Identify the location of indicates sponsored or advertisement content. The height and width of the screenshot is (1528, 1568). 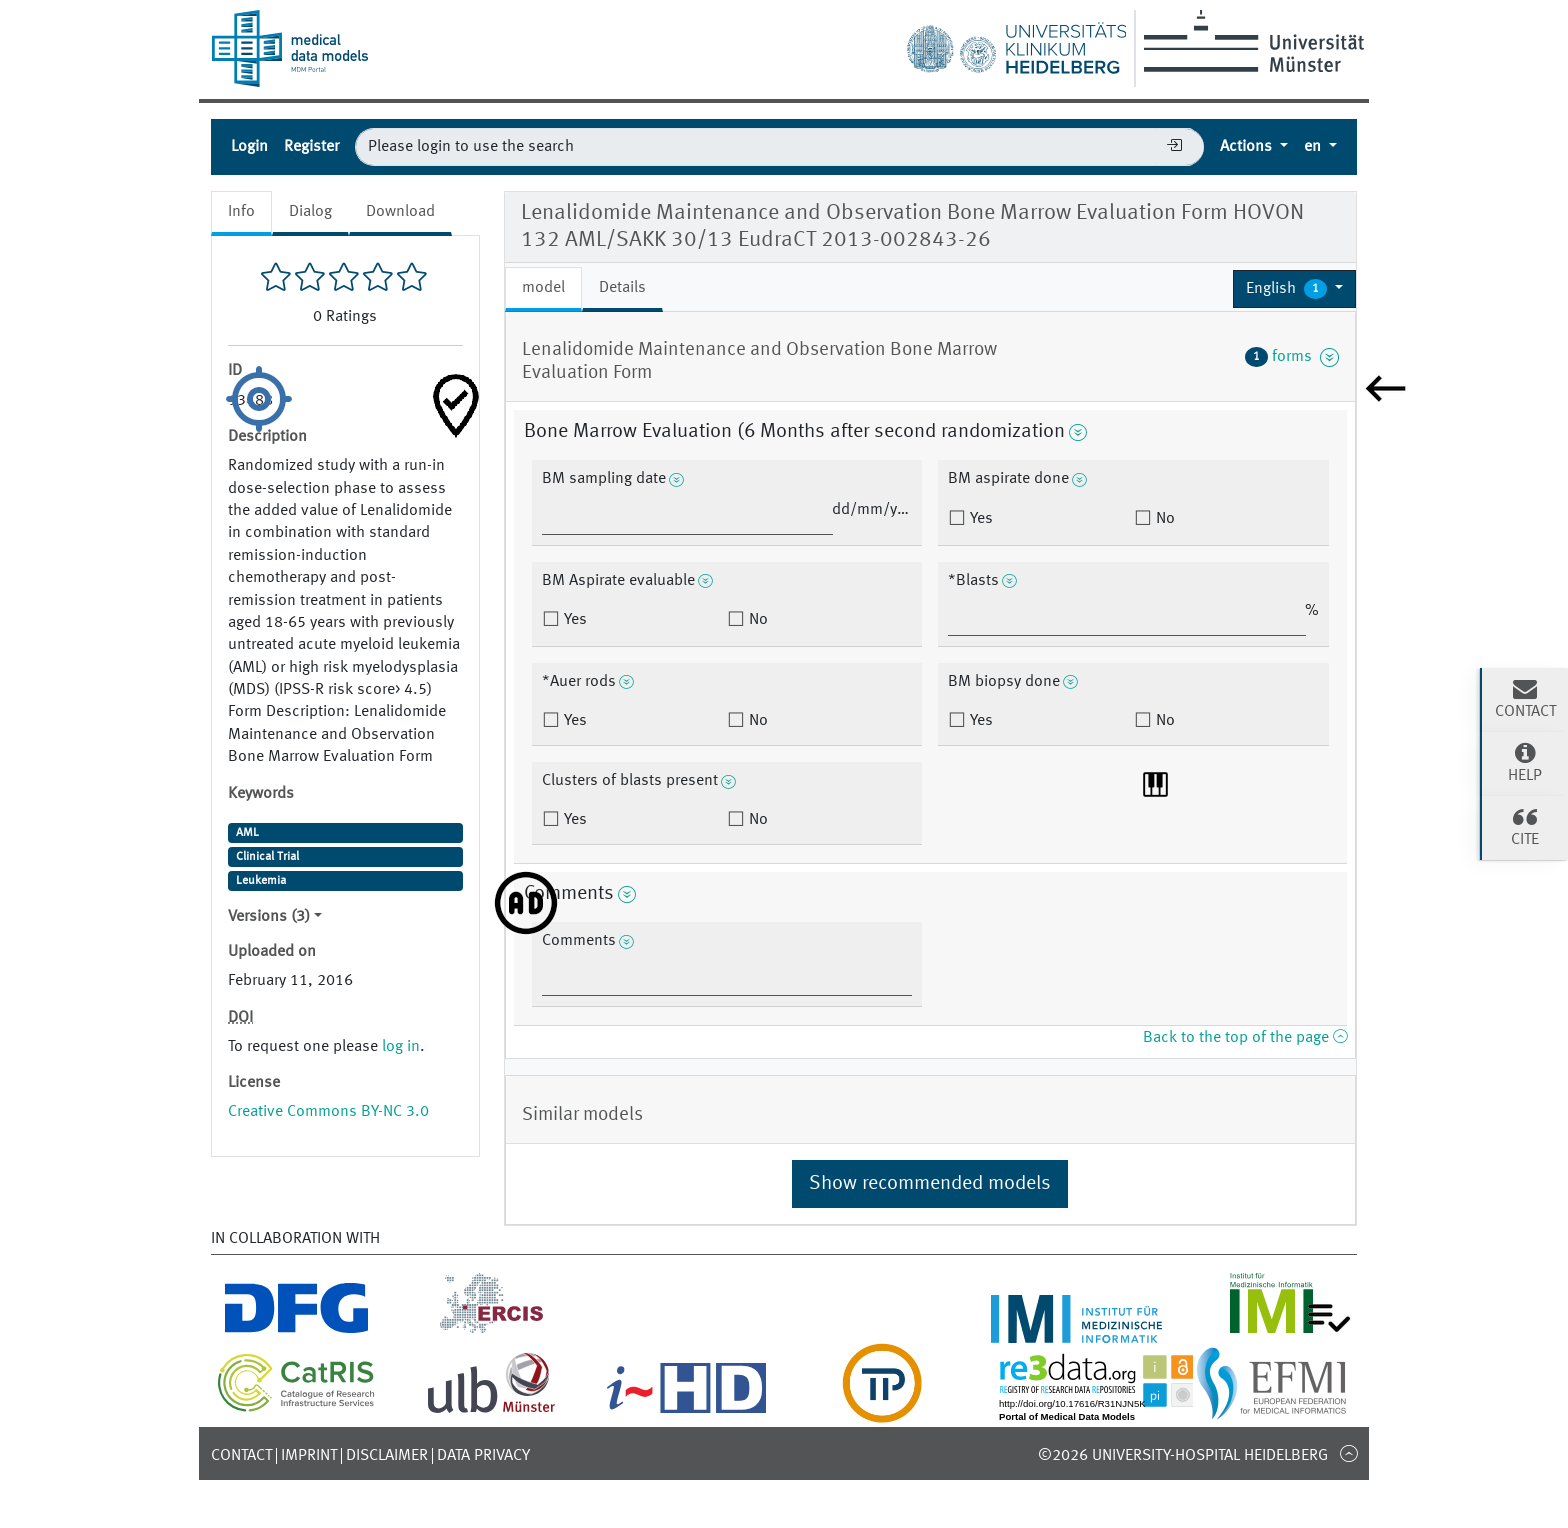
(526, 903).